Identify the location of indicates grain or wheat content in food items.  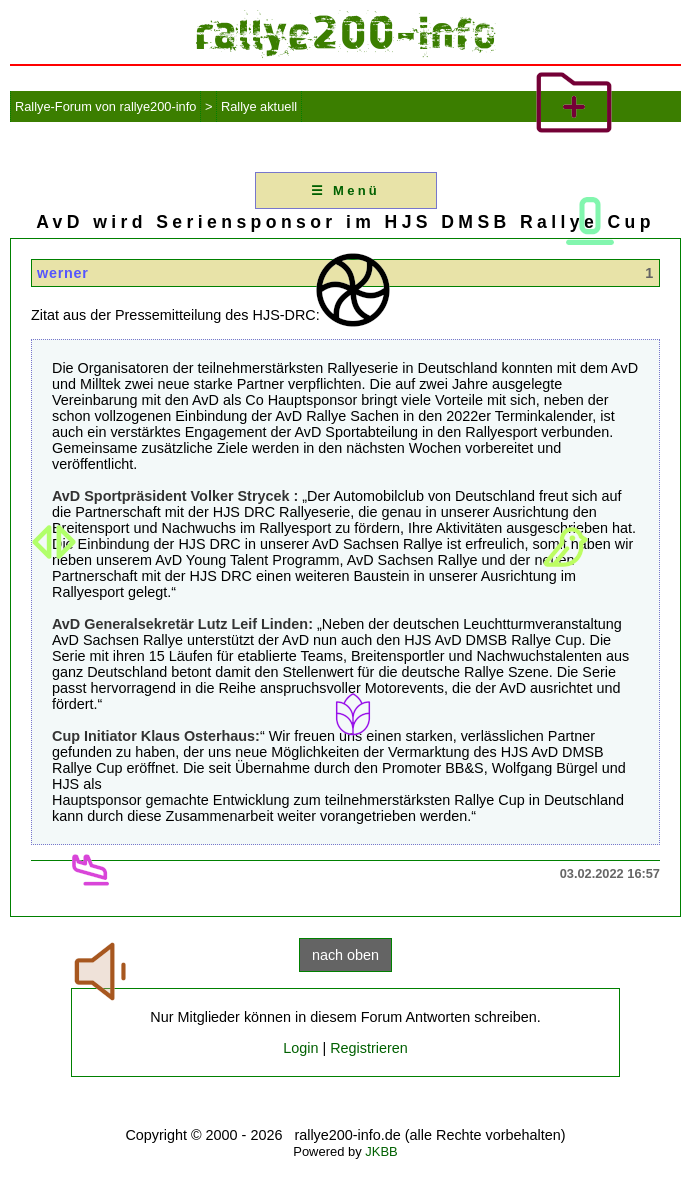
(353, 715).